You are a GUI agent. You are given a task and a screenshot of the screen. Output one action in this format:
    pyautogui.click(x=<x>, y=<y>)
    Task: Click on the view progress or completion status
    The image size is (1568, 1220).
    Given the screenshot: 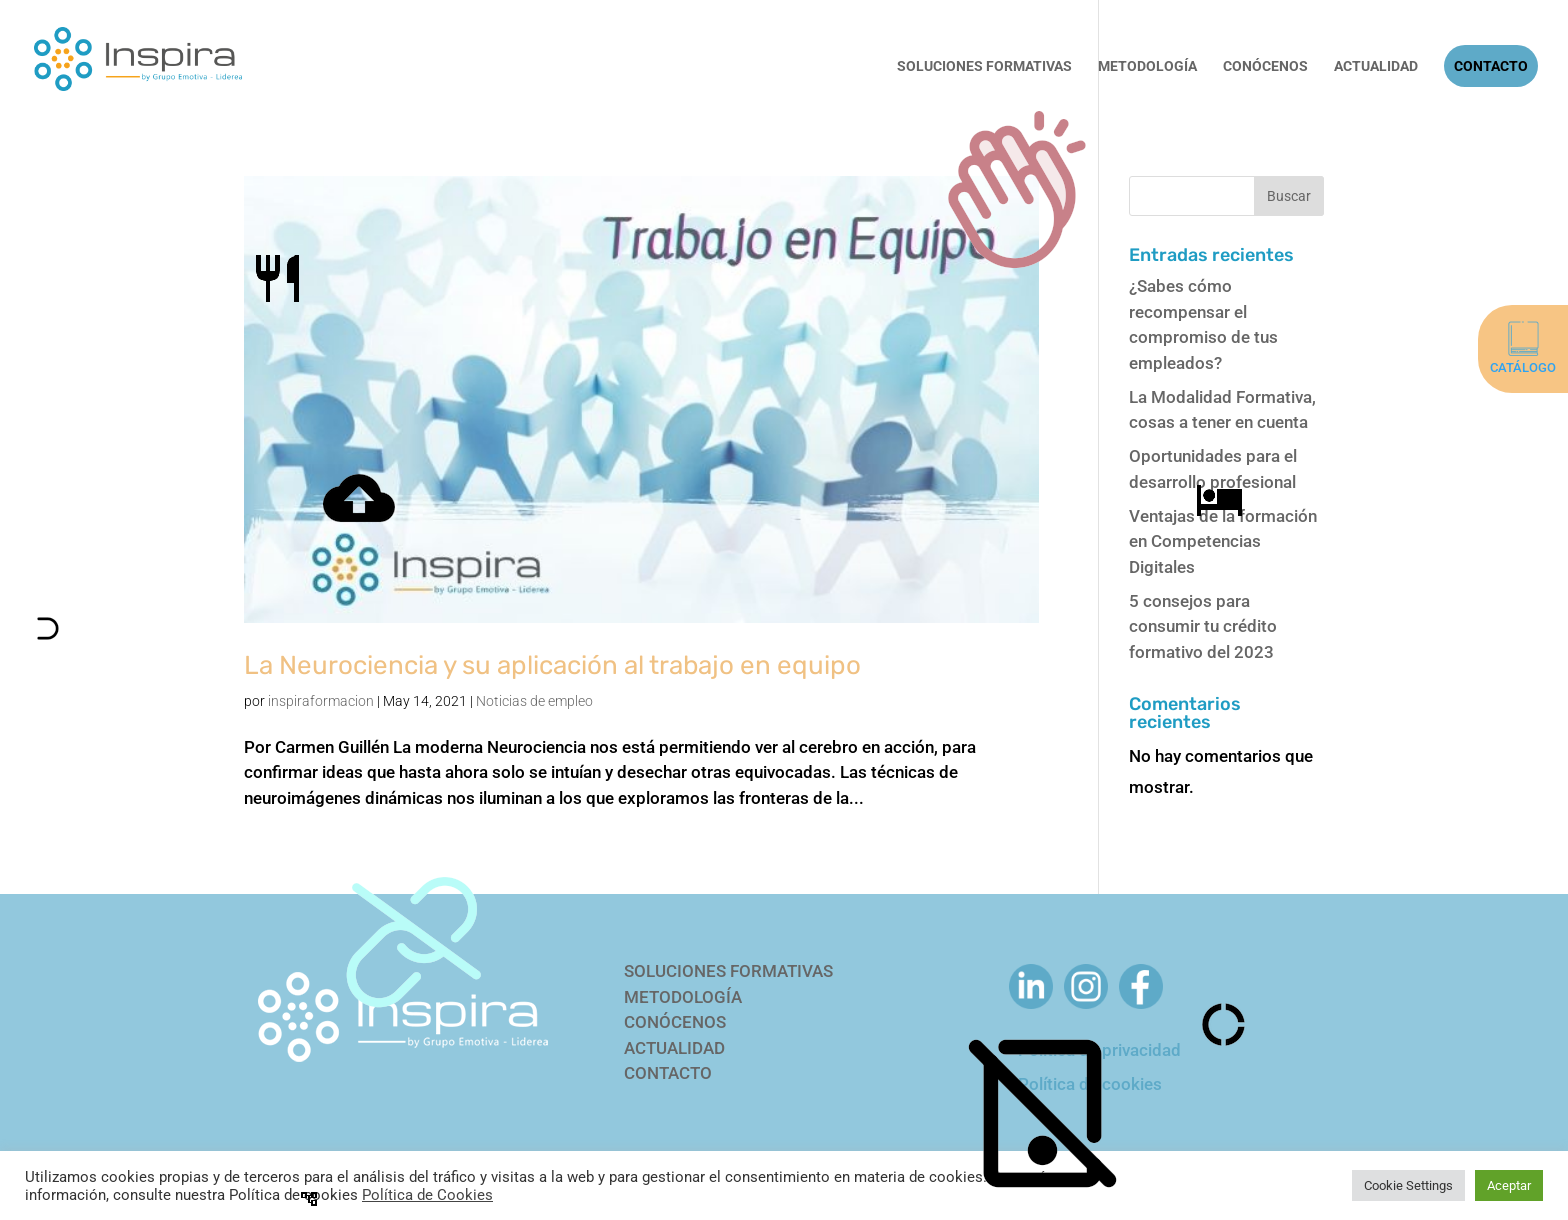 What is the action you would take?
    pyautogui.click(x=1223, y=1024)
    